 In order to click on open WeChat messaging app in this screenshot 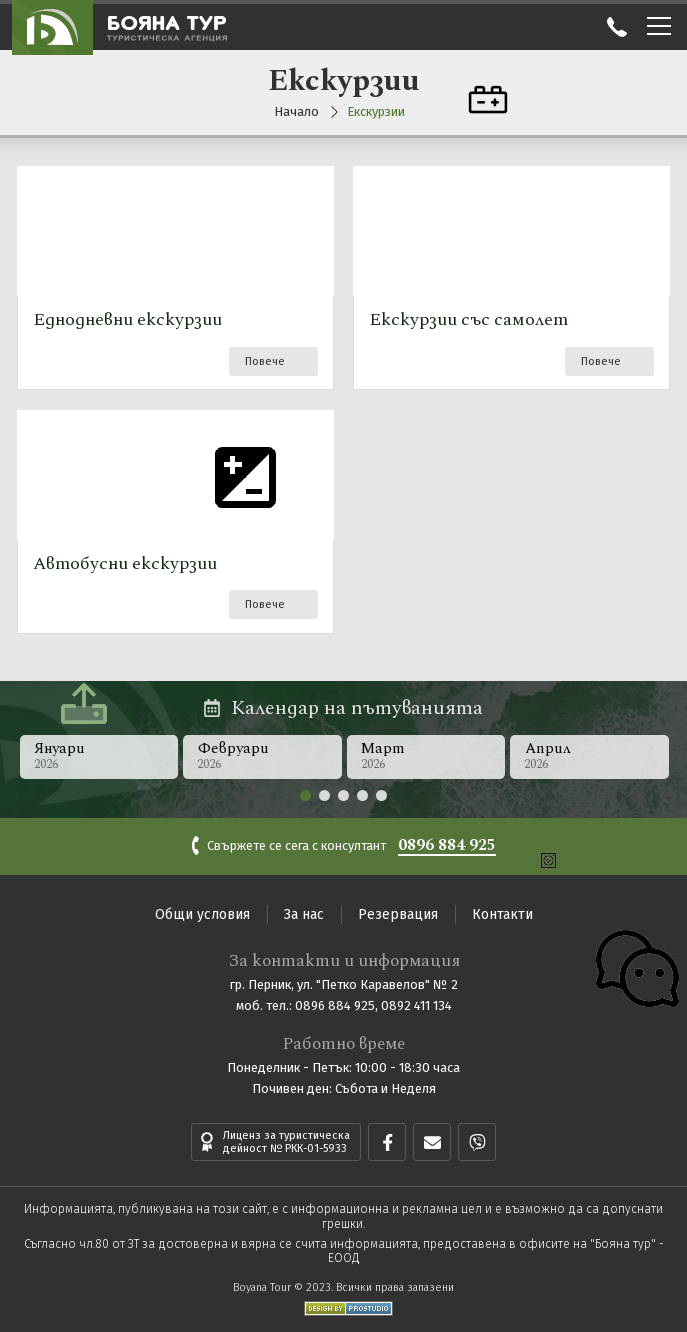, I will do `click(637, 968)`.